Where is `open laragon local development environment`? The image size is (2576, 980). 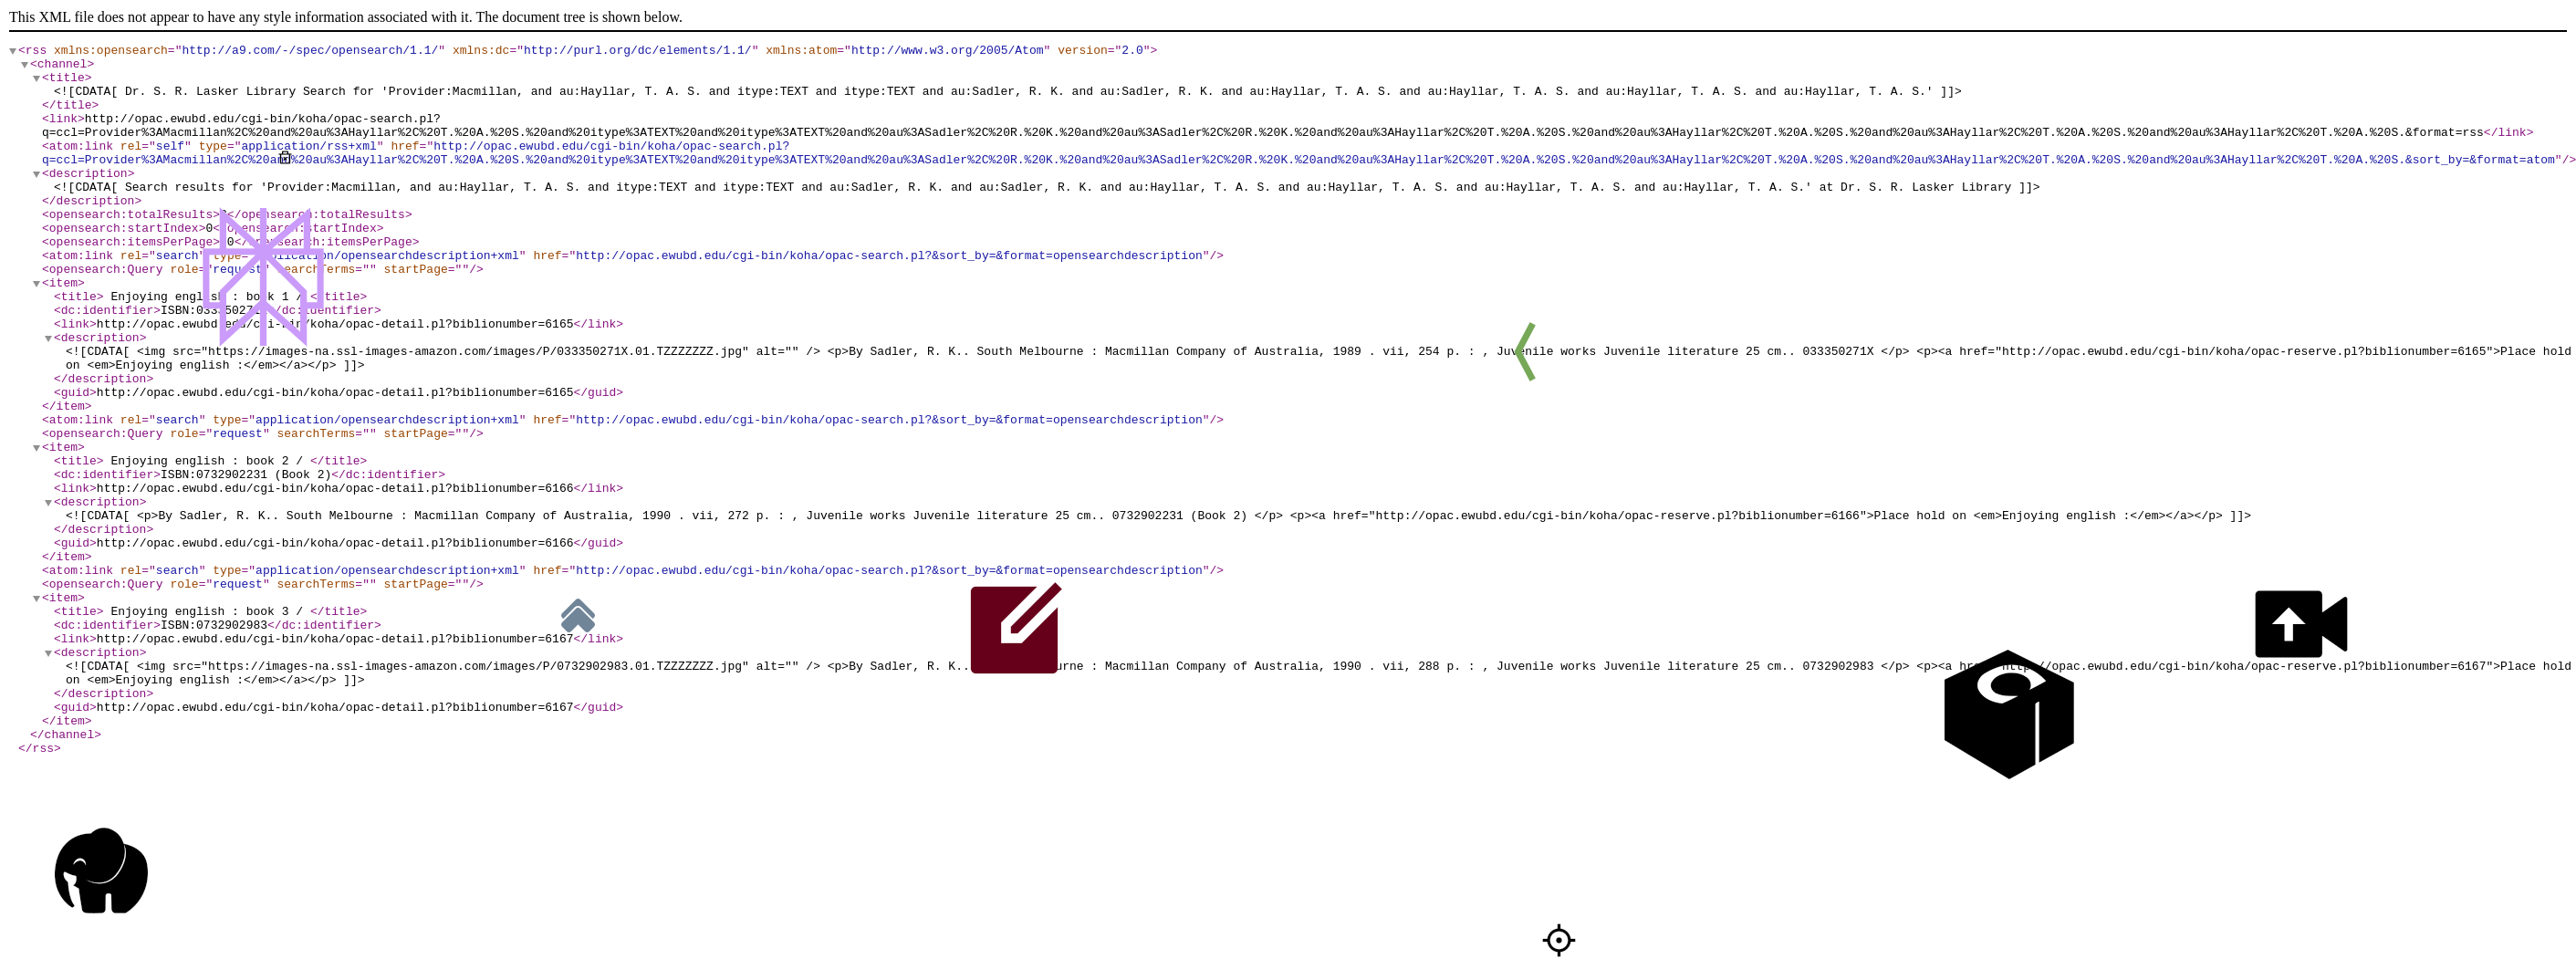 open laragon local development environment is located at coordinates (101, 871).